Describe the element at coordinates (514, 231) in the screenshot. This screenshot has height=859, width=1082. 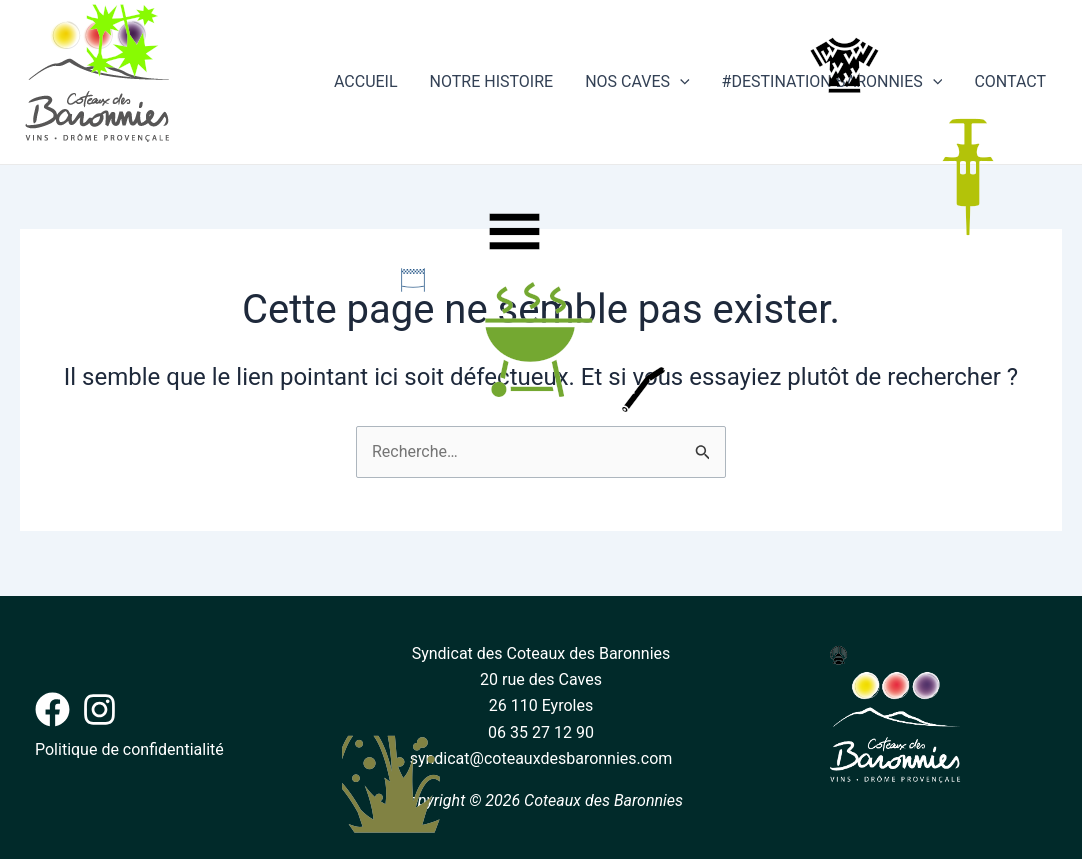
I see `open the navigation menu` at that location.